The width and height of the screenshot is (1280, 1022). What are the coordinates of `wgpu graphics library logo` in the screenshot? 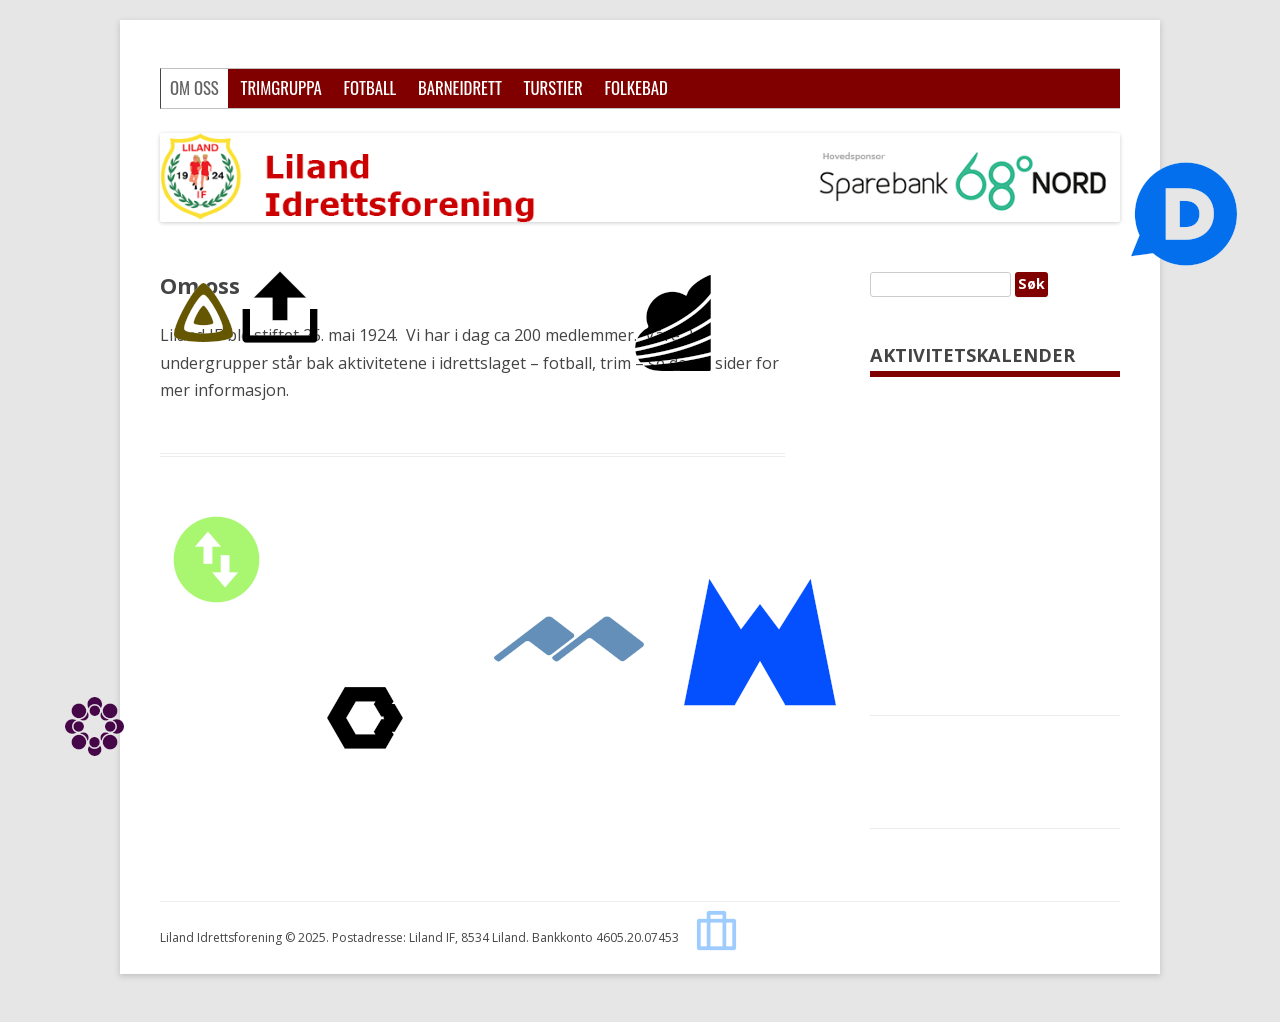 It's located at (760, 642).